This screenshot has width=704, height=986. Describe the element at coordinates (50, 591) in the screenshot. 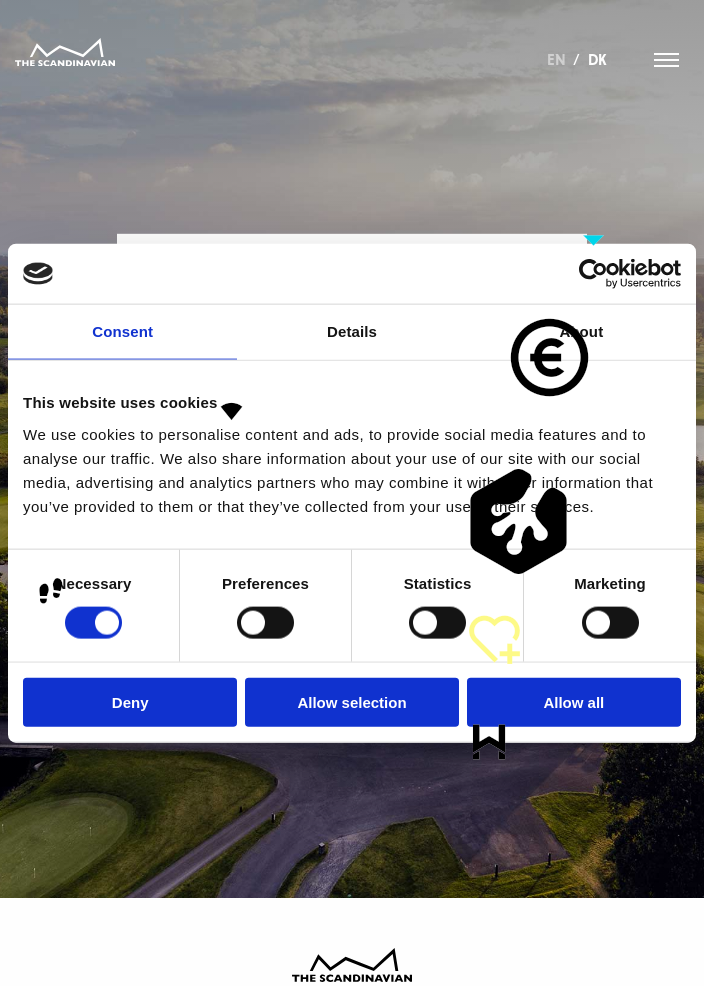

I see `view your walking route or path history` at that location.